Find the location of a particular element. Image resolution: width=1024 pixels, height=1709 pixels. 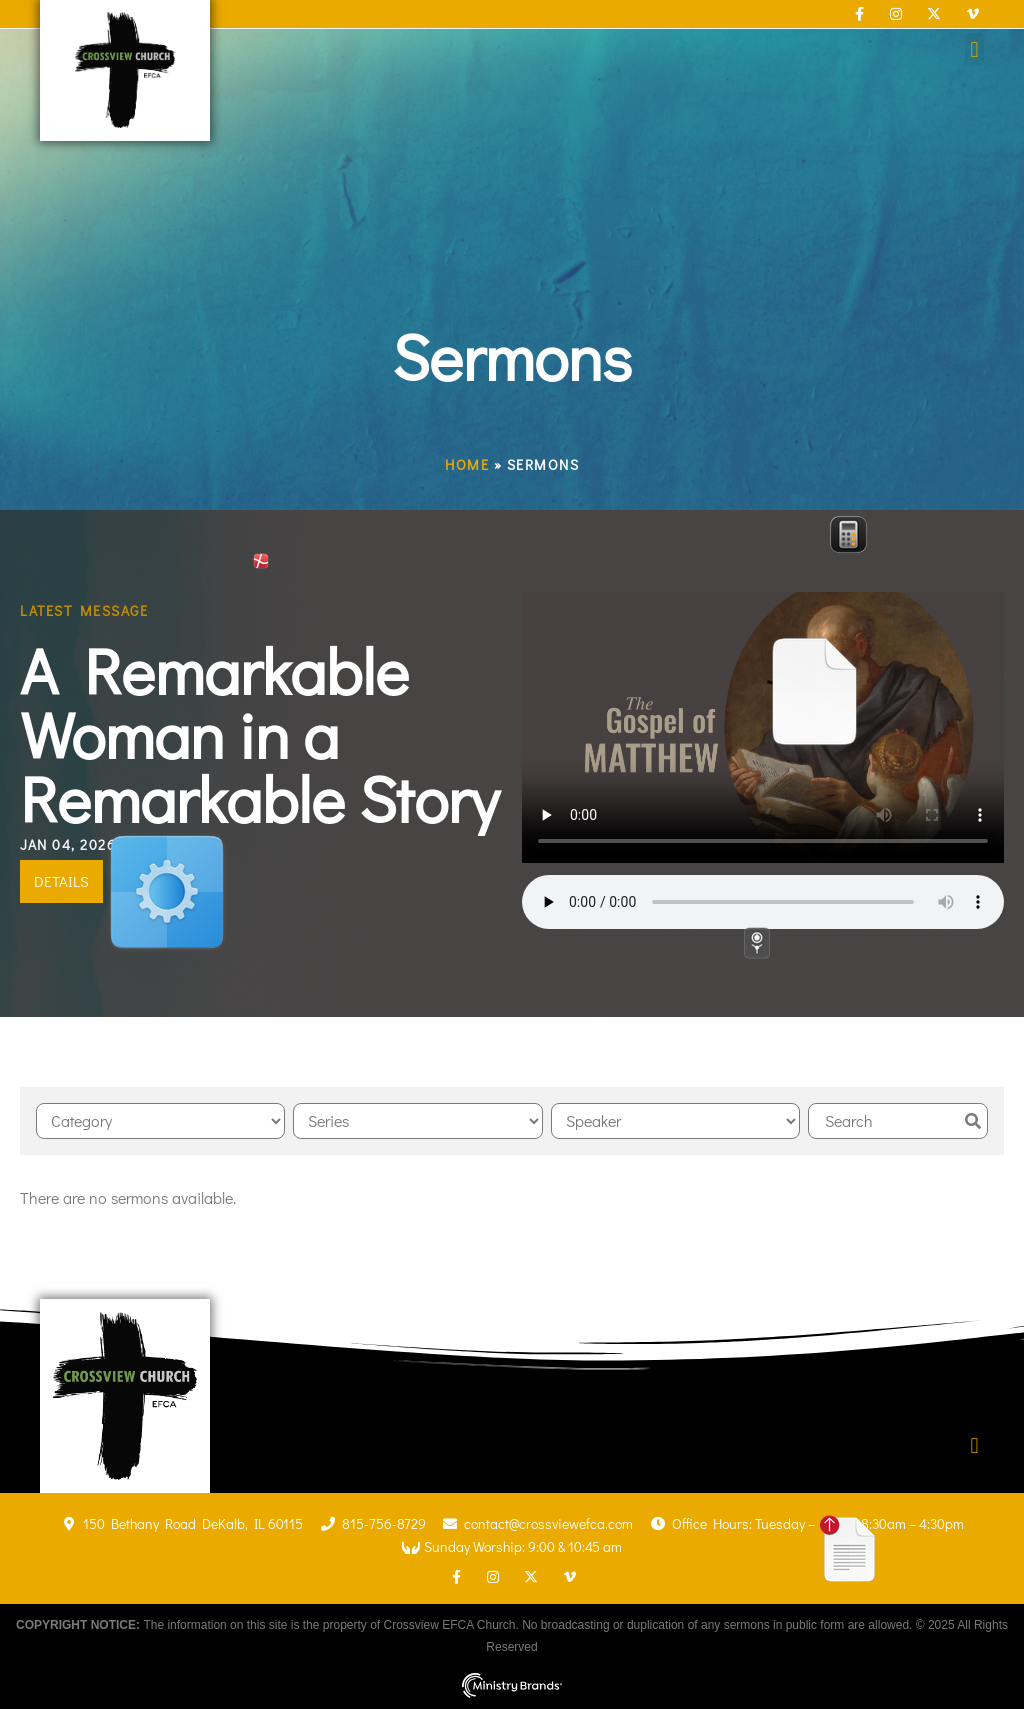

open wineglass app for managing wine/windows applications is located at coordinates (261, 561).